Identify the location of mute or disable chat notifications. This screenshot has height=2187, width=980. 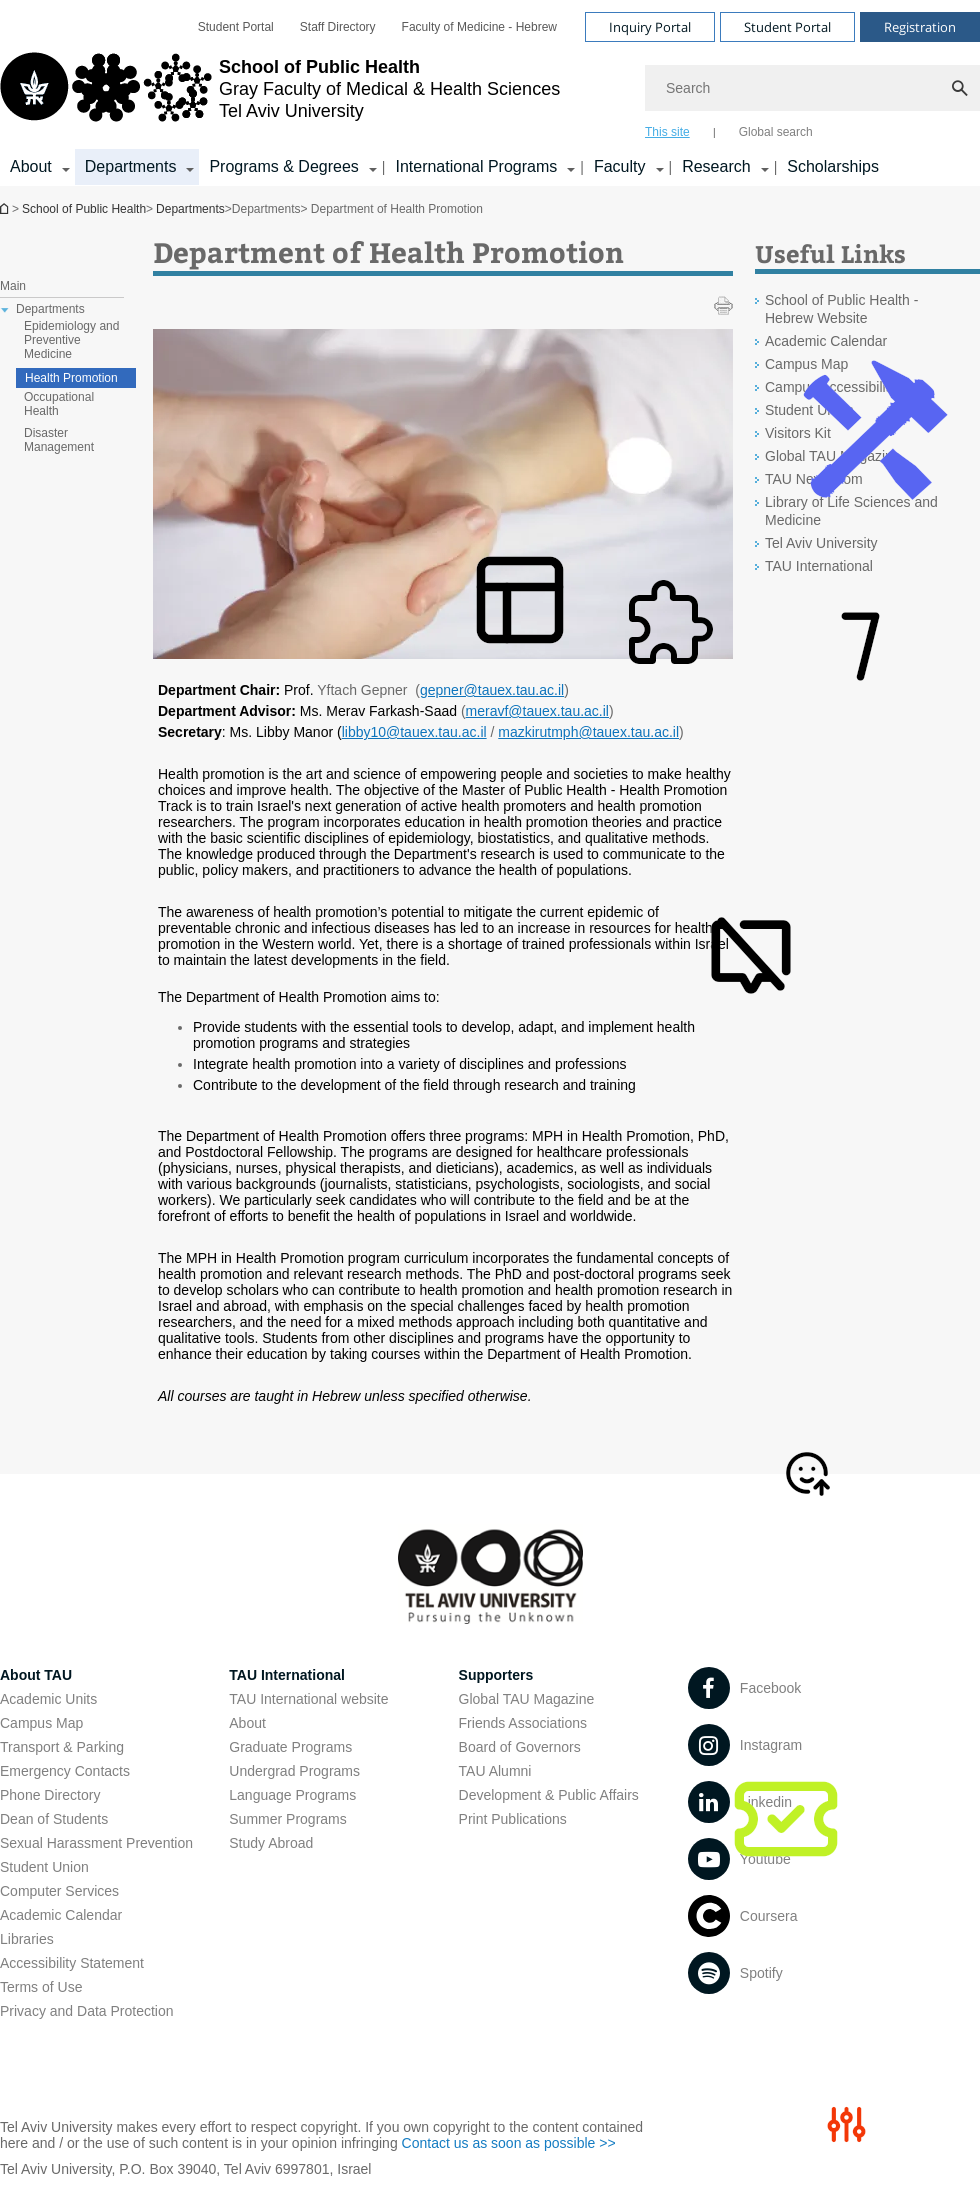
(751, 954).